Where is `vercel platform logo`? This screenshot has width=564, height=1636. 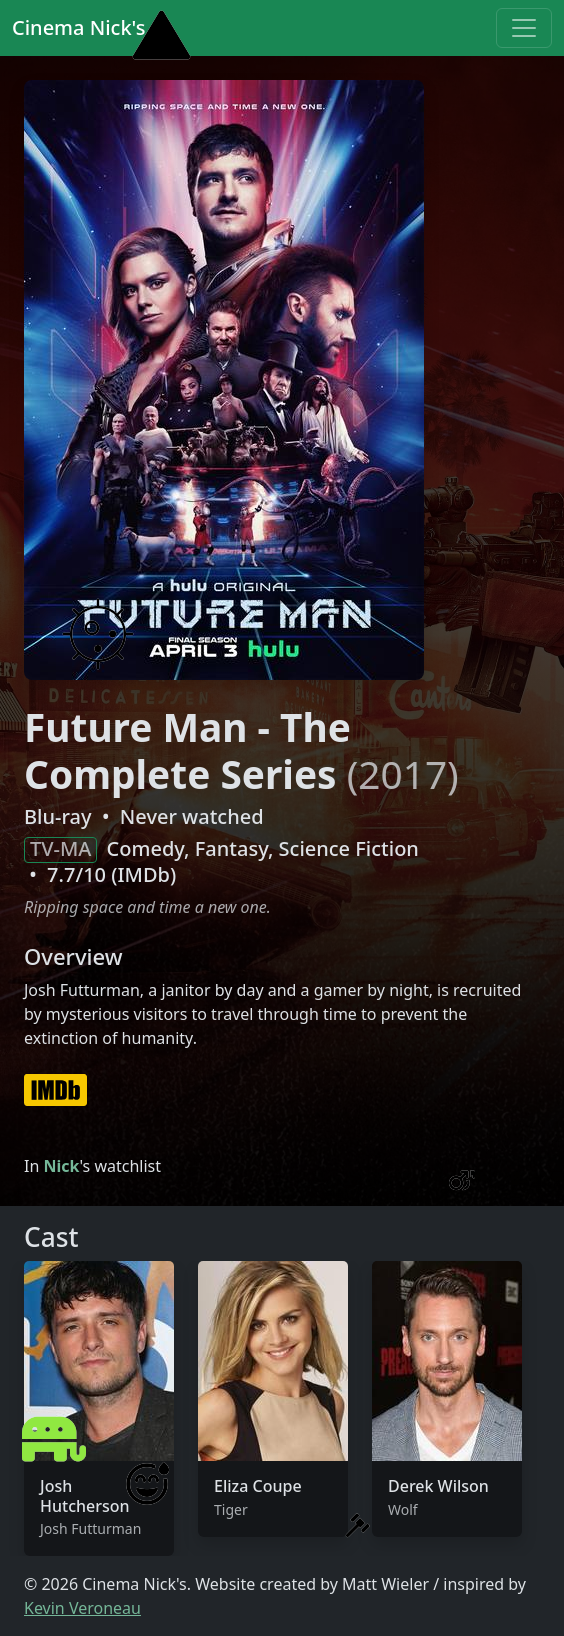
vercel platform logo is located at coordinates (161, 36).